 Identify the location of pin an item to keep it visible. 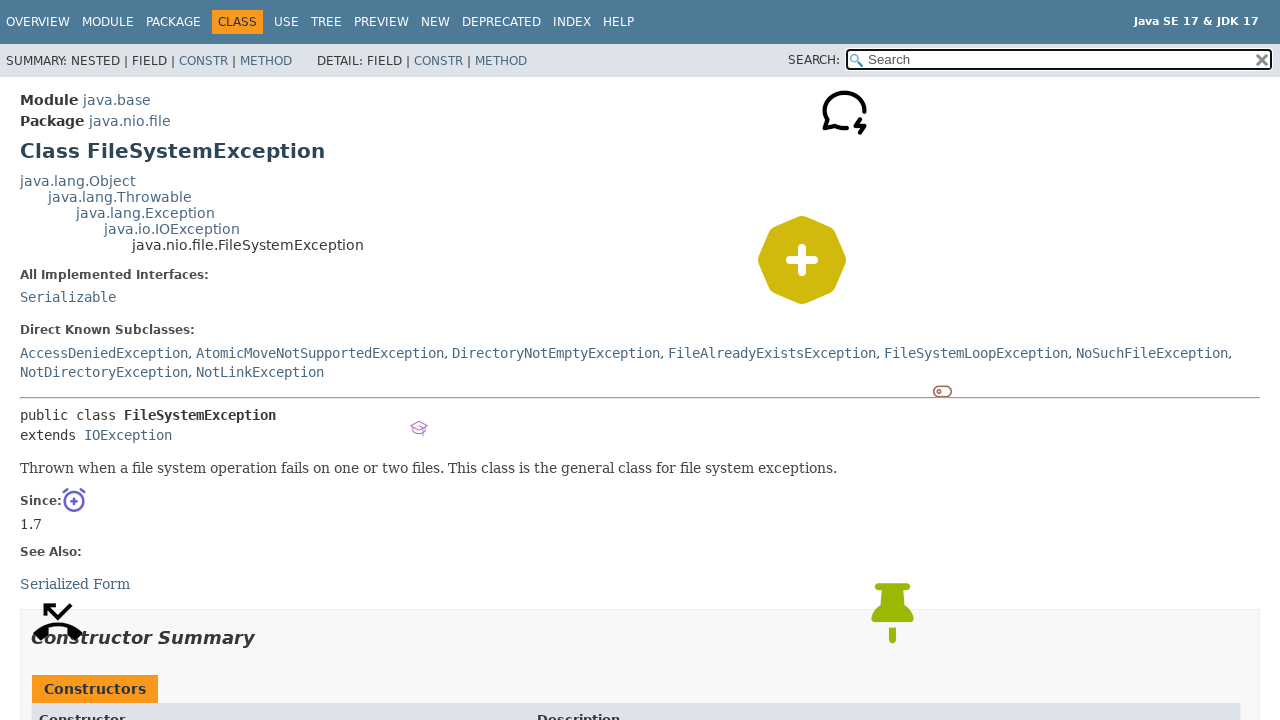
(892, 611).